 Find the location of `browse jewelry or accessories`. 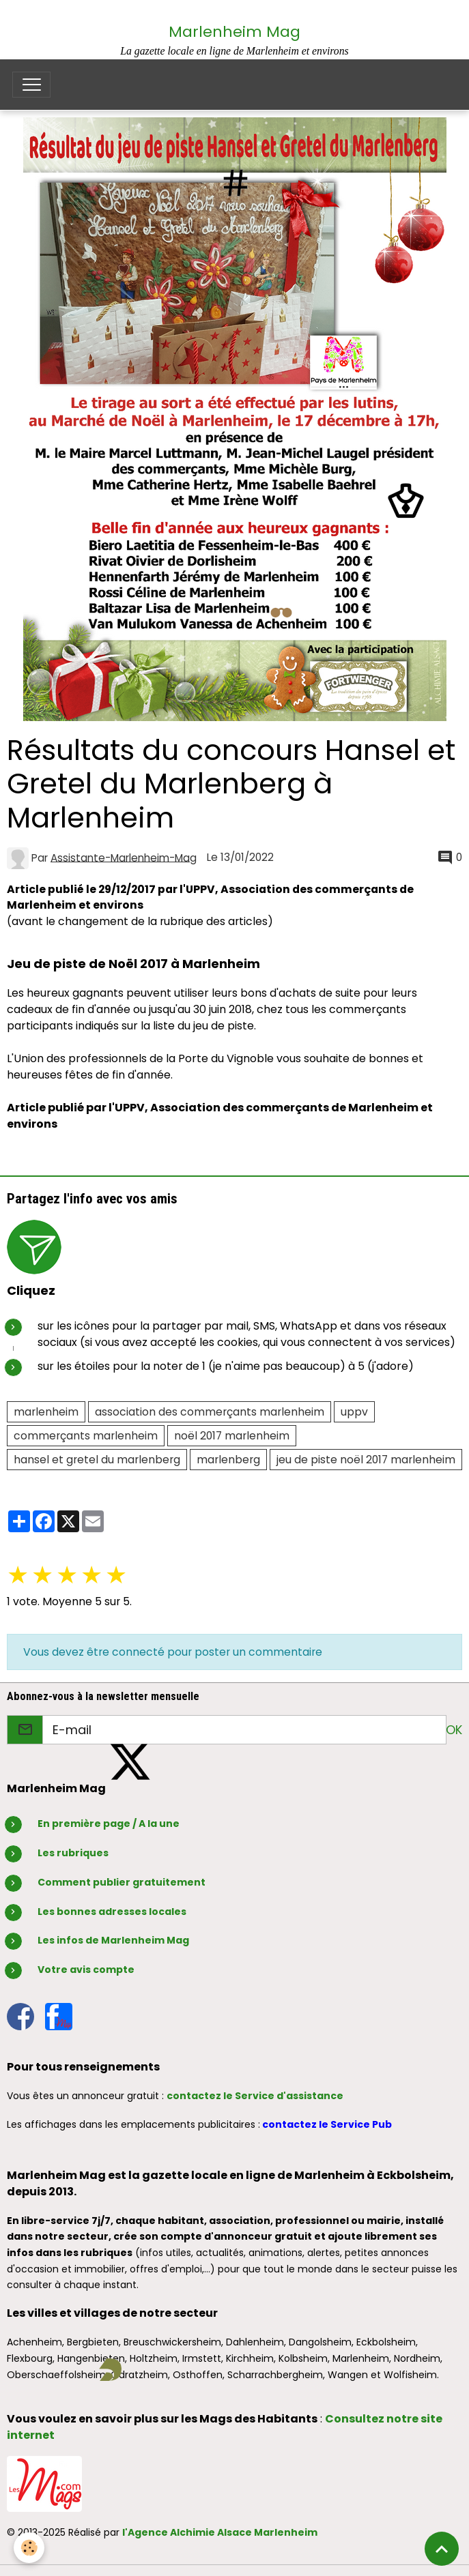

browse jewelry or accessories is located at coordinates (406, 501).